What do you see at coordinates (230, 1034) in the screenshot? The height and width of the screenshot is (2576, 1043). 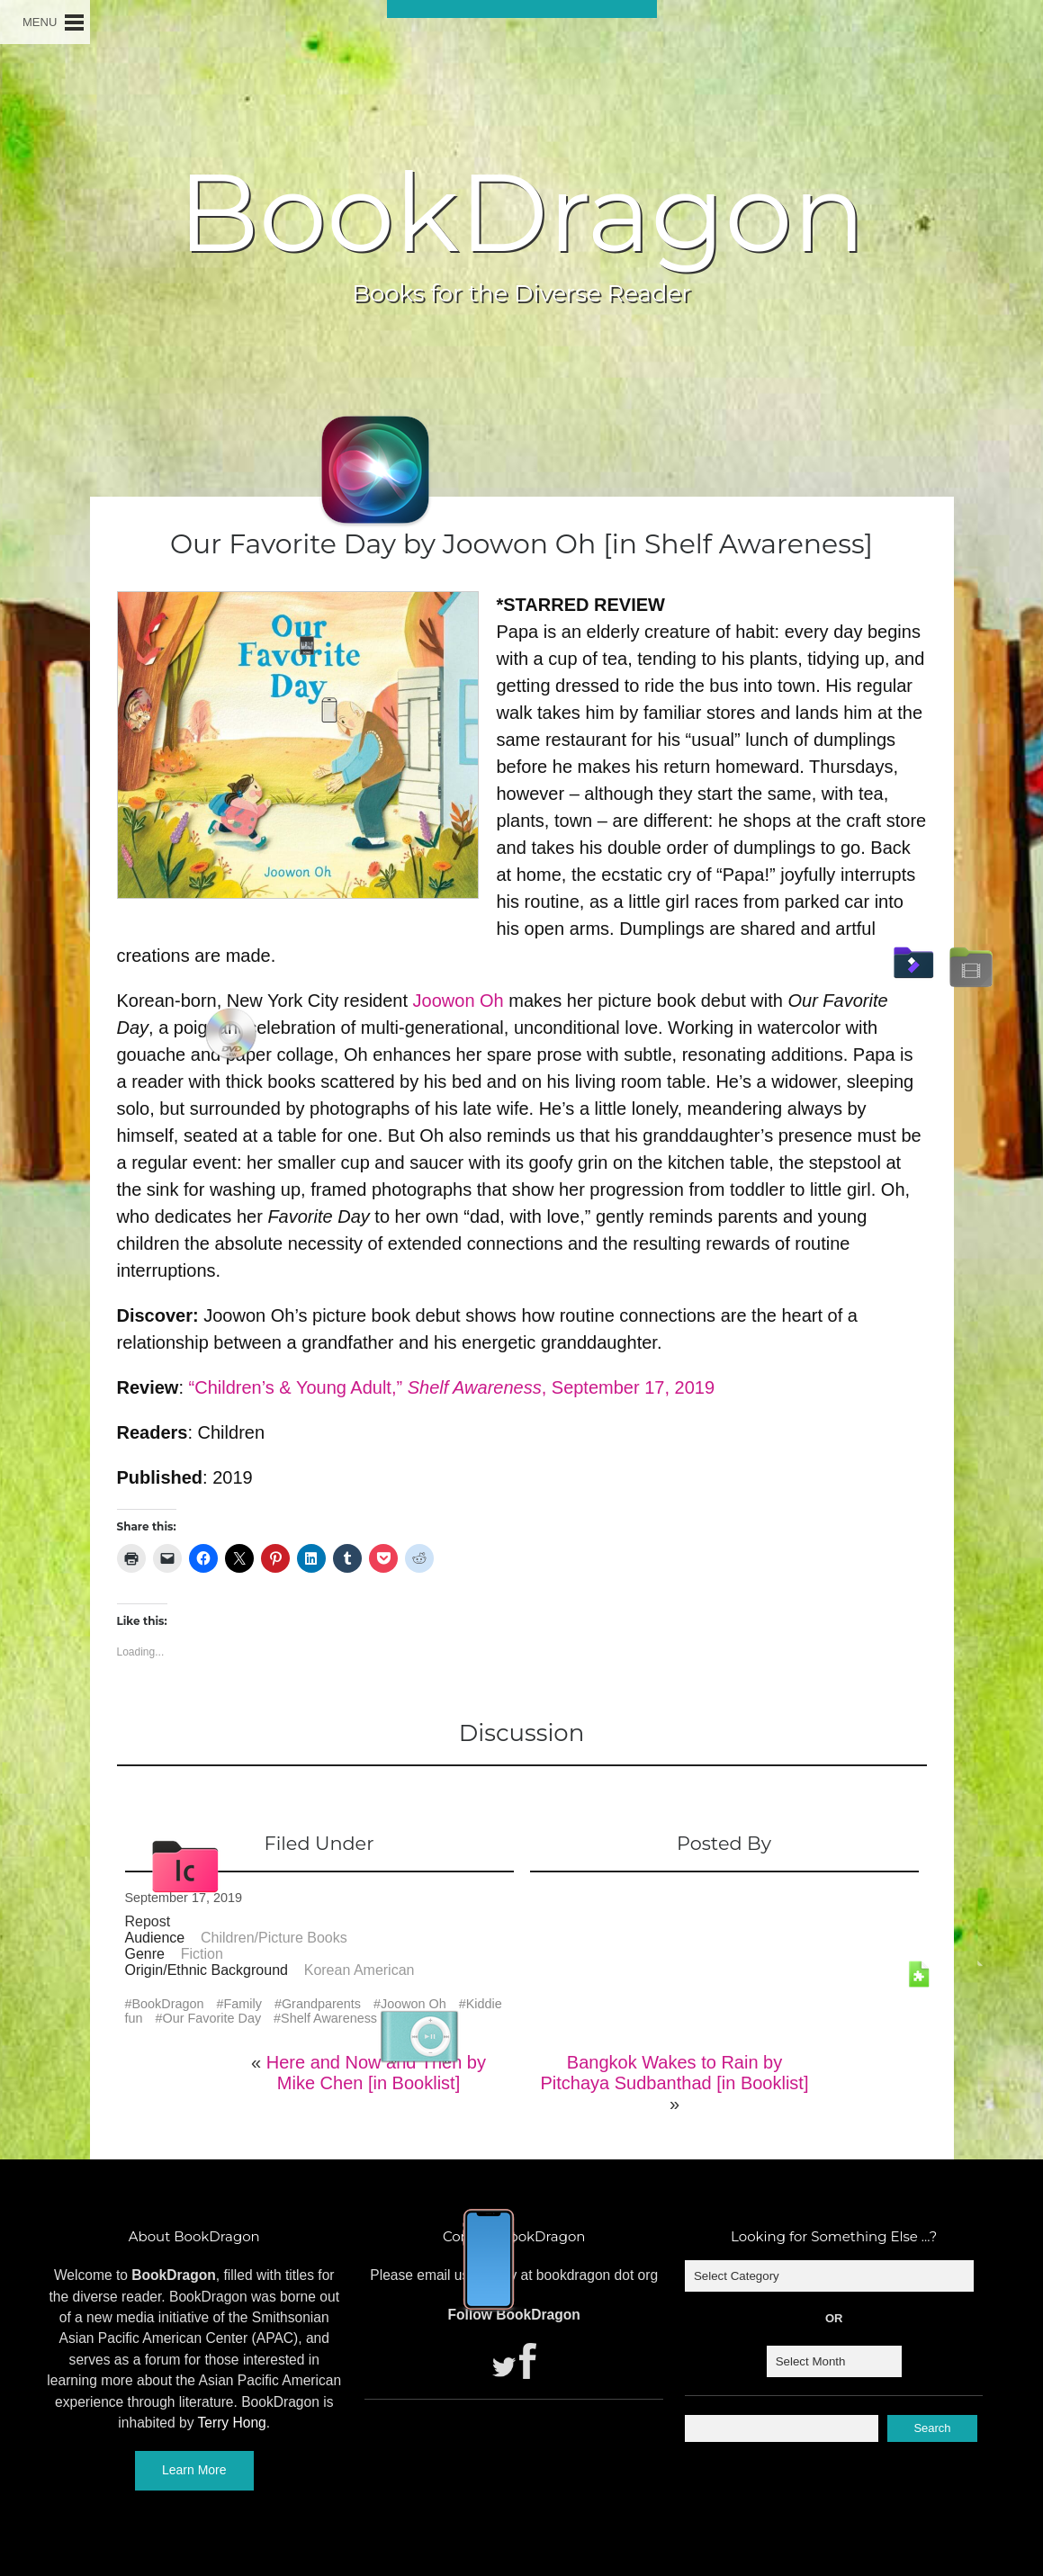 I see `a rewritable DVD disc in the system` at bounding box center [230, 1034].